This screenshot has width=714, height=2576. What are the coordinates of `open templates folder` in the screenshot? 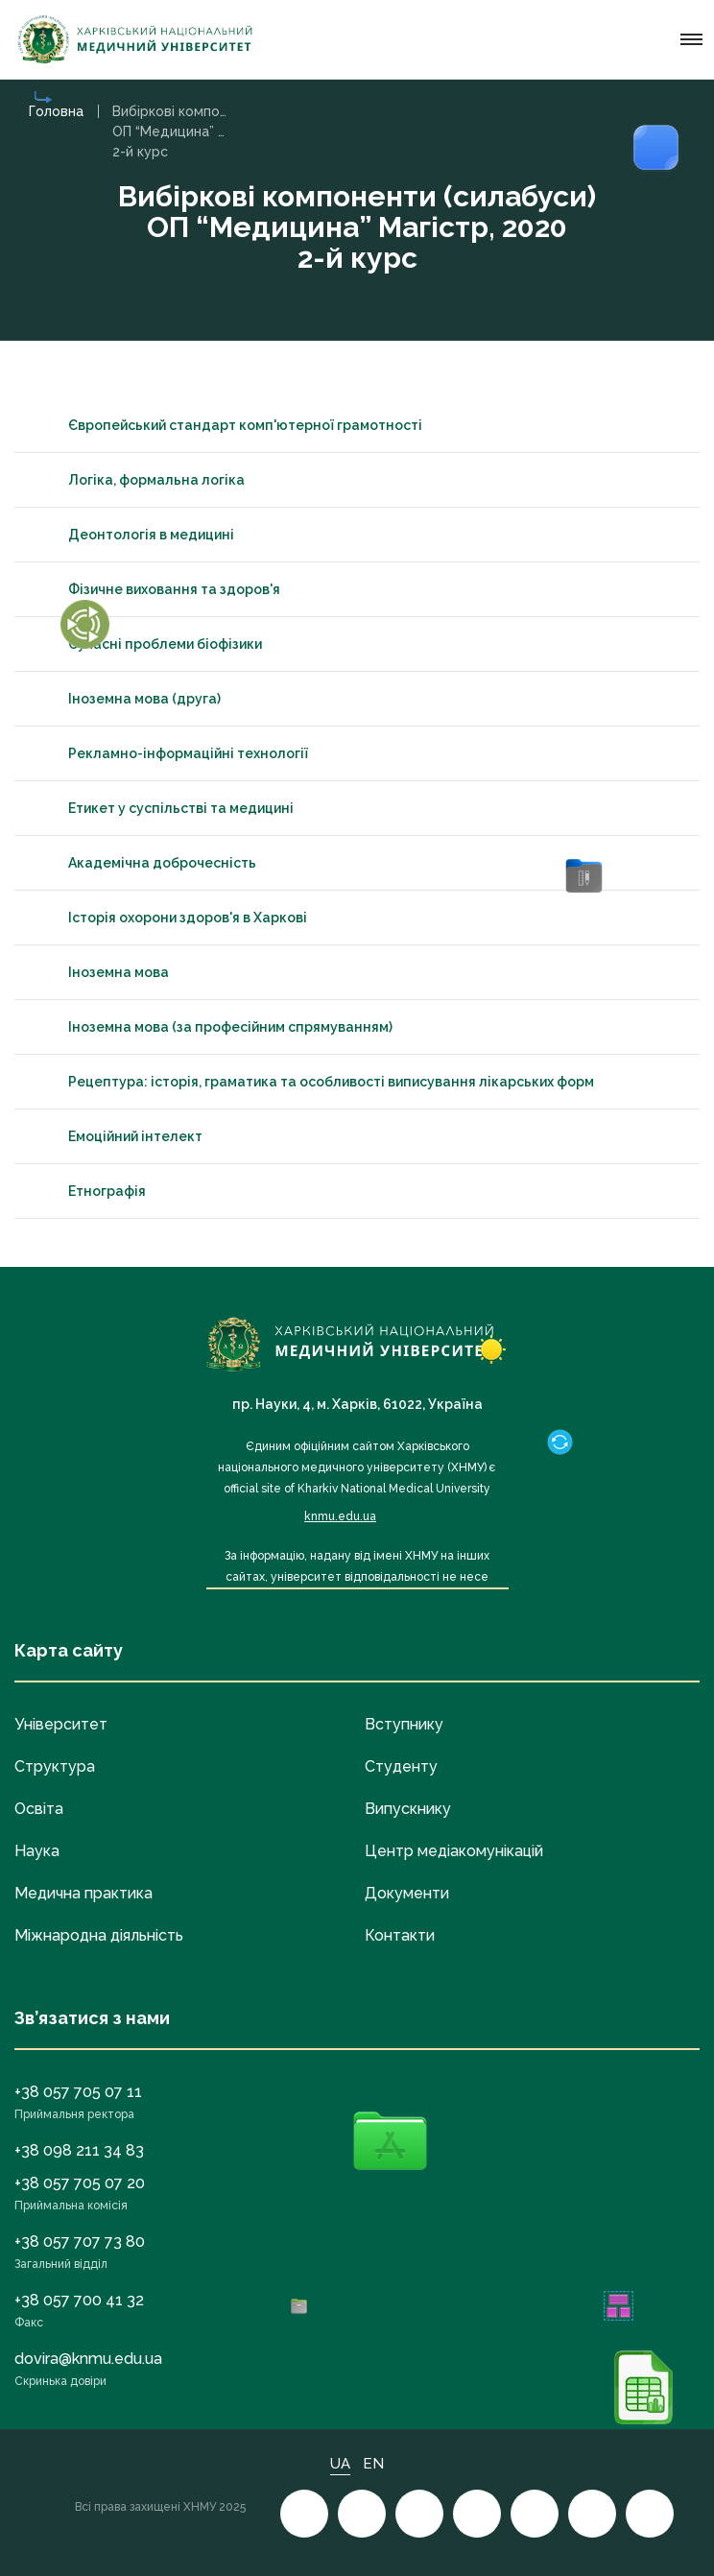 It's located at (390, 2140).